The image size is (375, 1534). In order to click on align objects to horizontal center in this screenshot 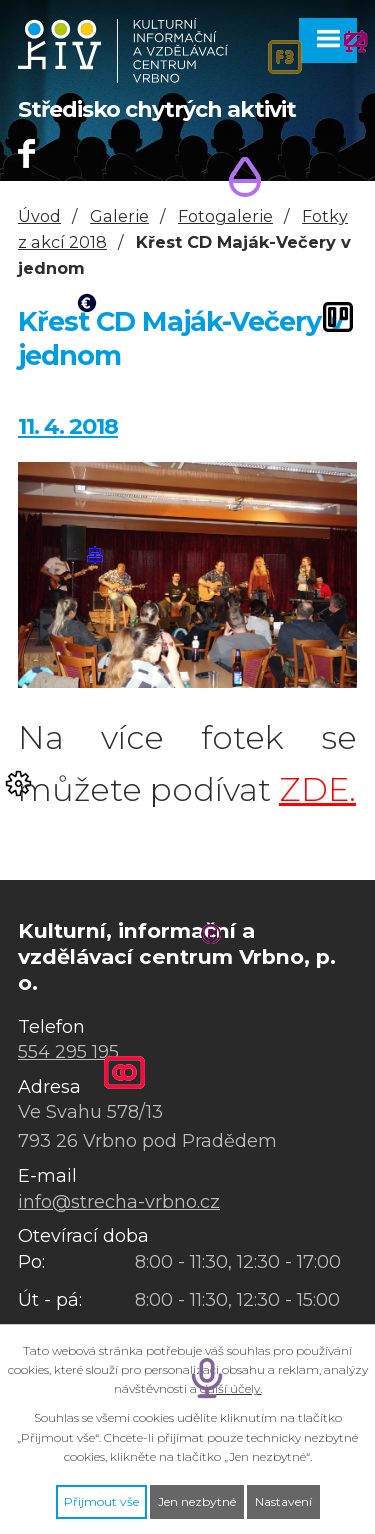, I will do `click(95, 555)`.